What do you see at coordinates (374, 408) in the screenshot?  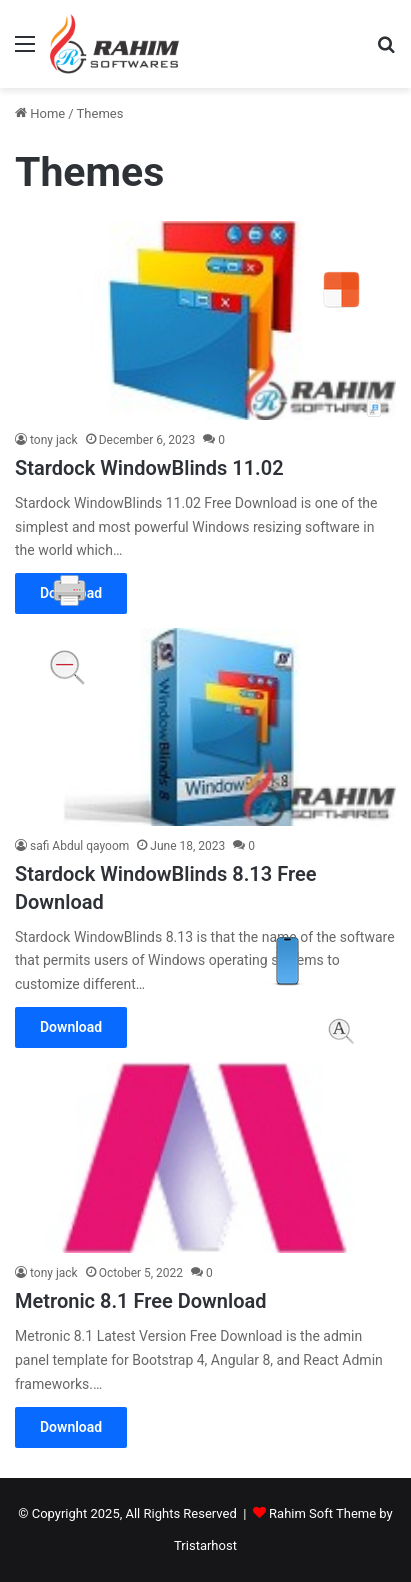 I see `a gettext translation file for software localization` at bounding box center [374, 408].